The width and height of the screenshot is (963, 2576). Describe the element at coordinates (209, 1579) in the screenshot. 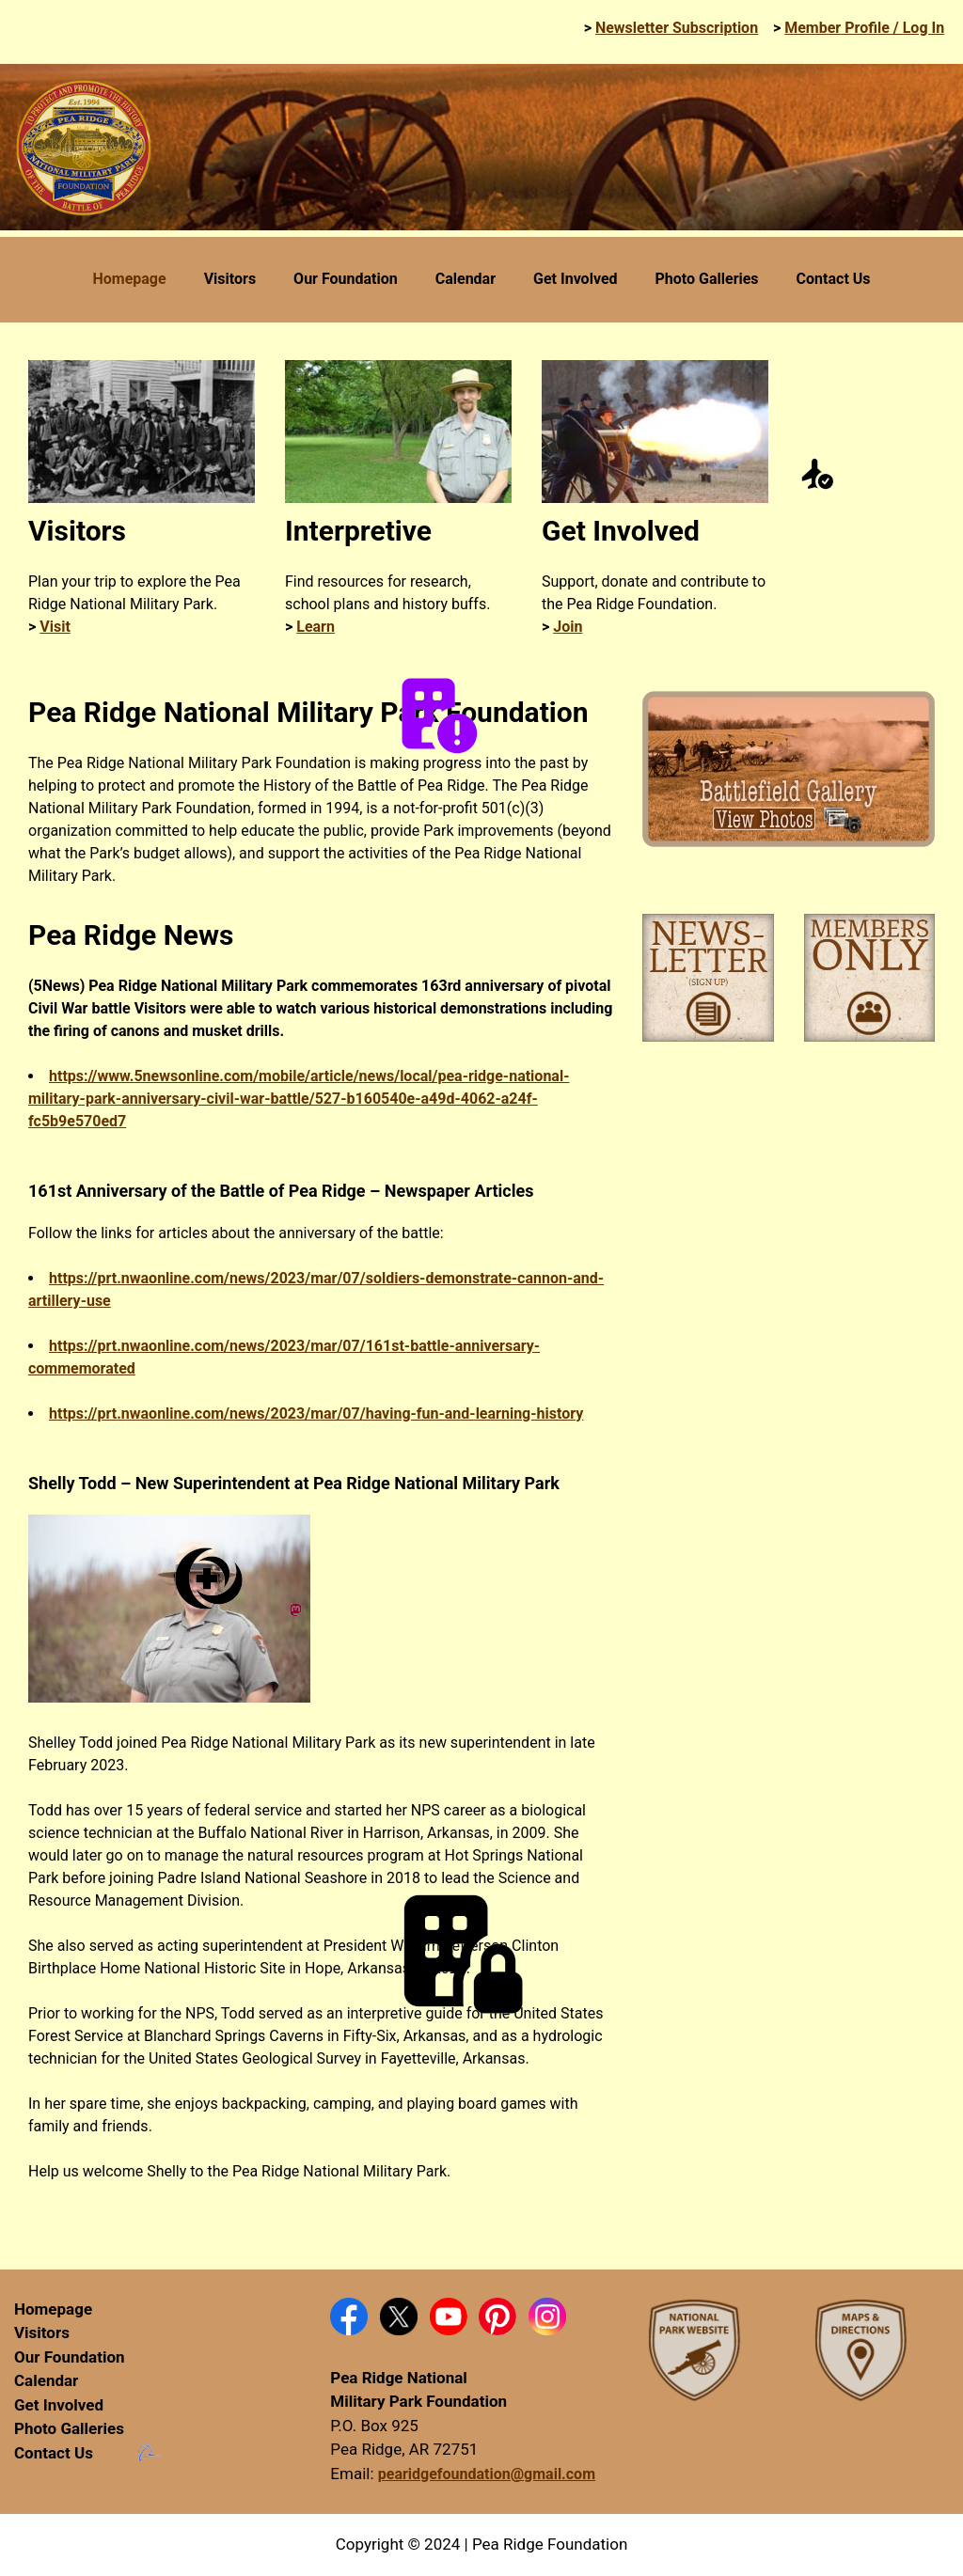

I see `medrt brand logo` at that location.